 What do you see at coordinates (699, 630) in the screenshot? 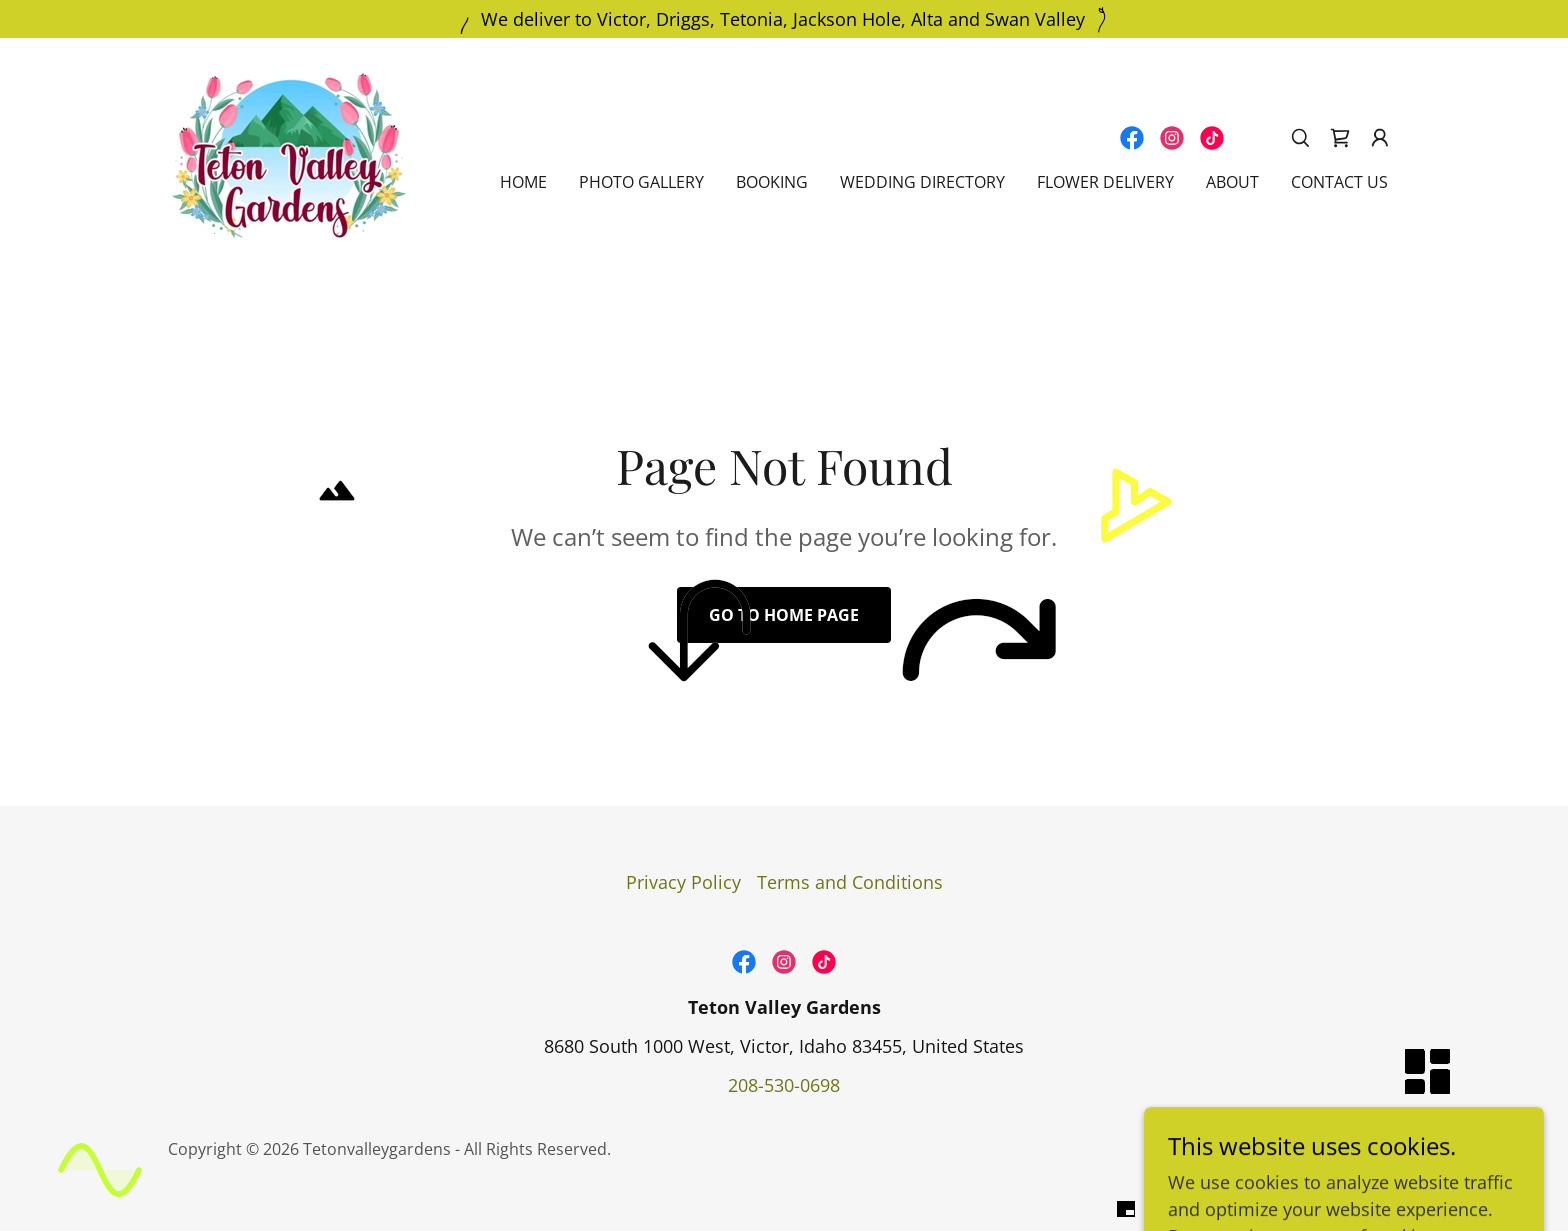
I see `redo an action` at bounding box center [699, 630].